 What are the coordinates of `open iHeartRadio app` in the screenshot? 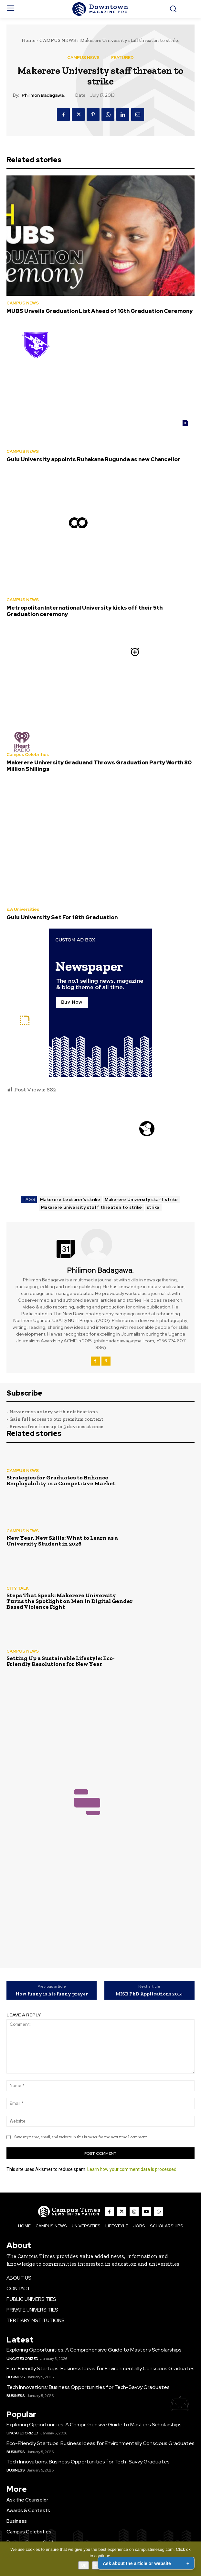 It's located at (22, 742).